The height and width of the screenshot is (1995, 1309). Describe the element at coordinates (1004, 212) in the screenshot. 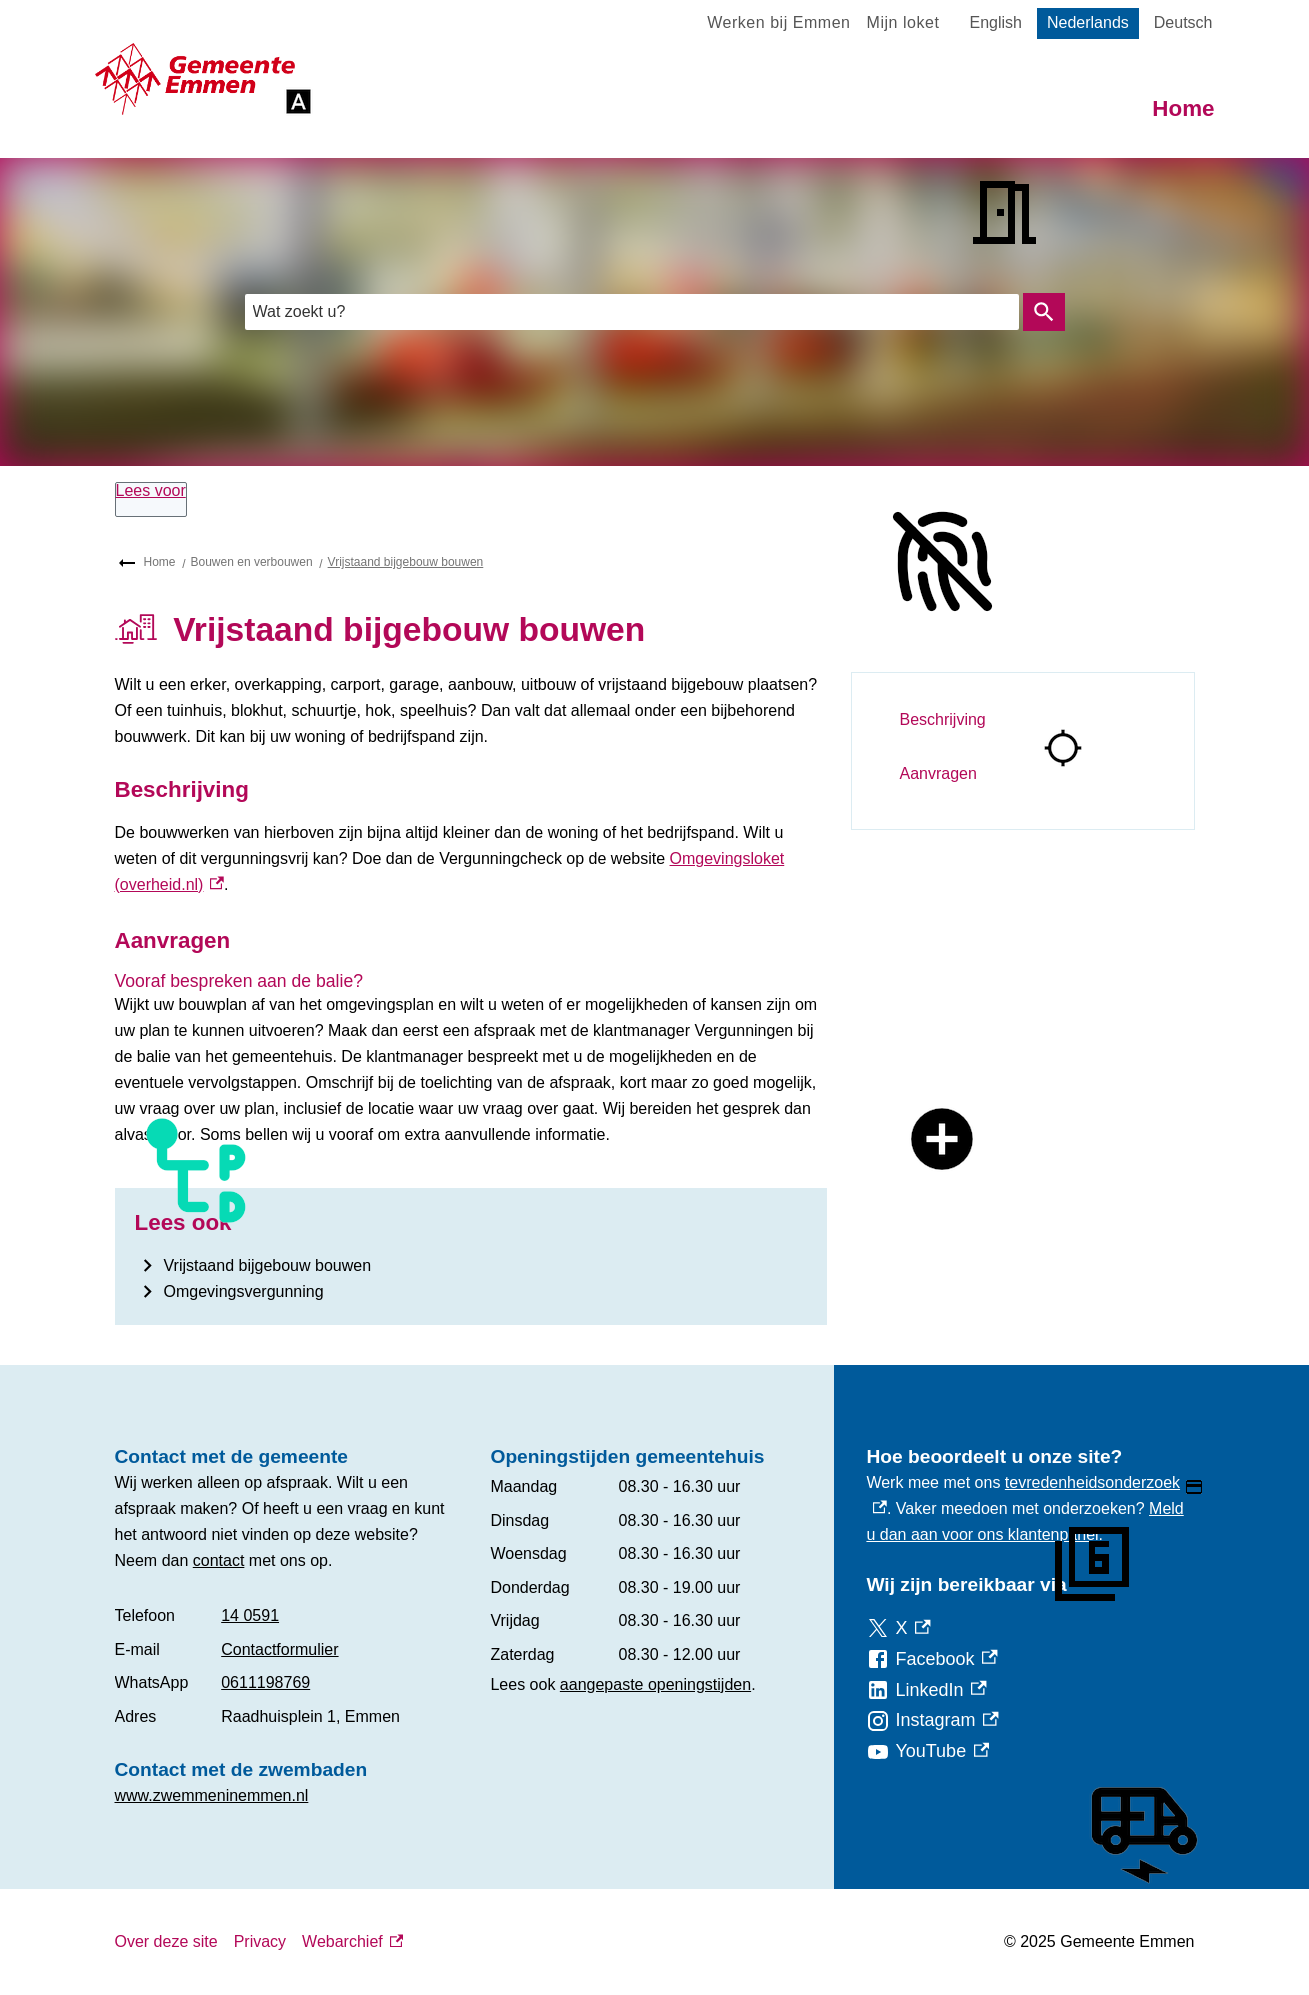

I see `access meeting room booking` at that location.